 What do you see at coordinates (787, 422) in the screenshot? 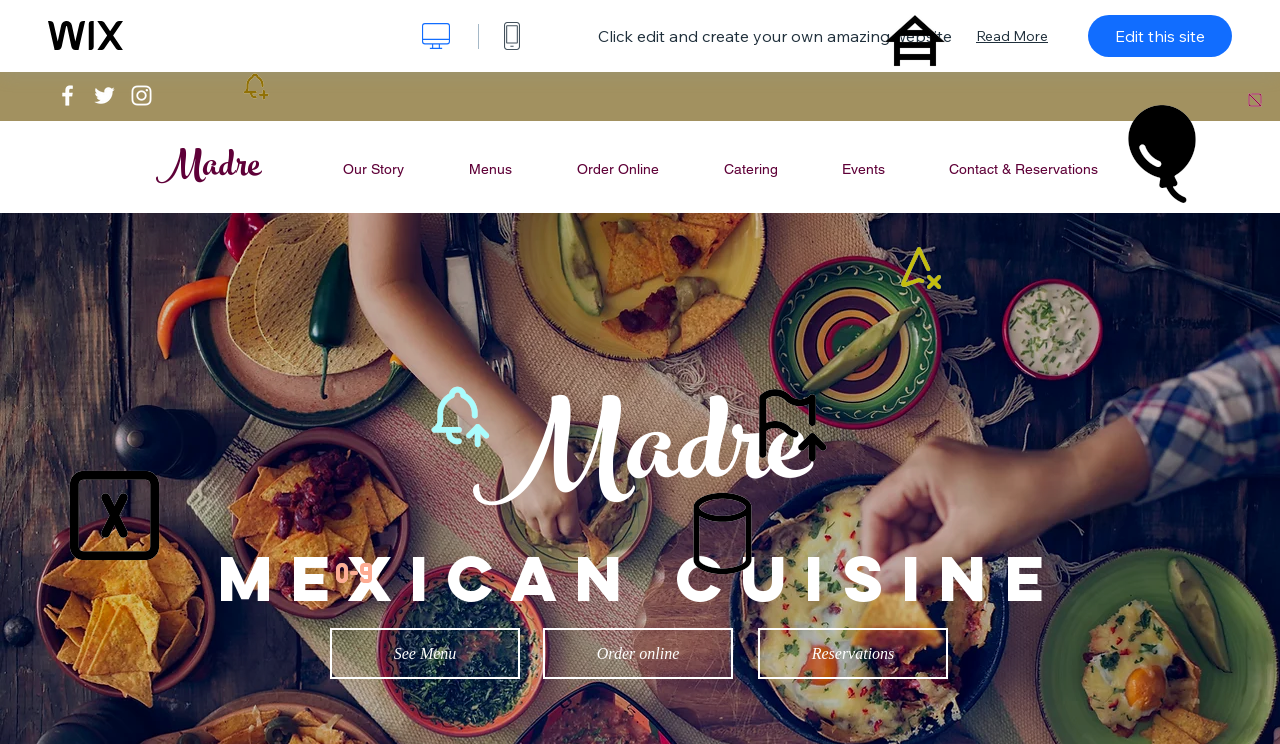
I see `upload or submit a flag report` at bounding box center [787, 422].